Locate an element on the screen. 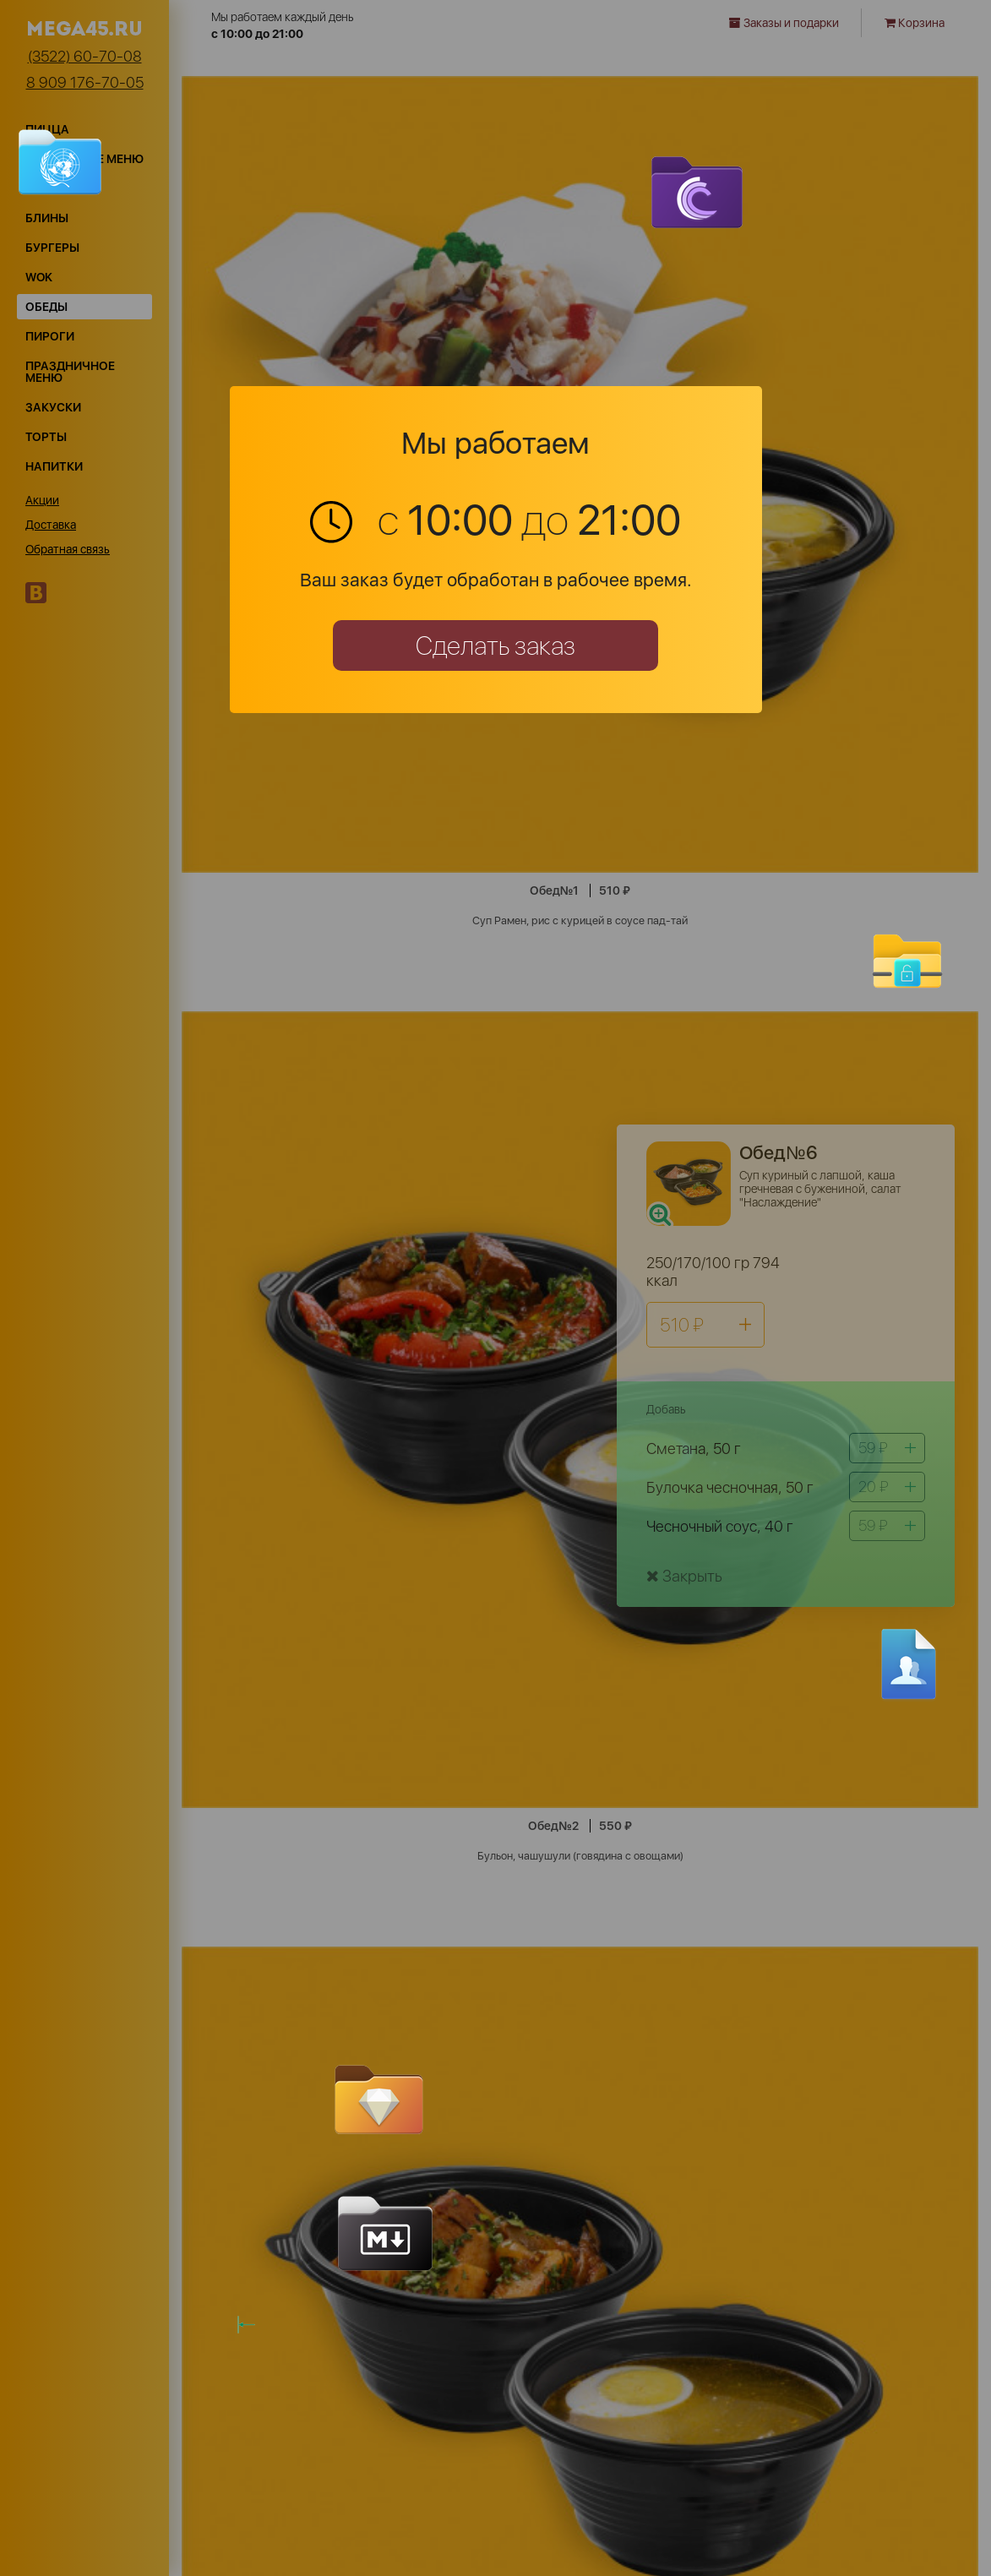 This screenshot has width=991, height=2576. access an unlocked or unprotected folder is located at coordinates (907, 962).